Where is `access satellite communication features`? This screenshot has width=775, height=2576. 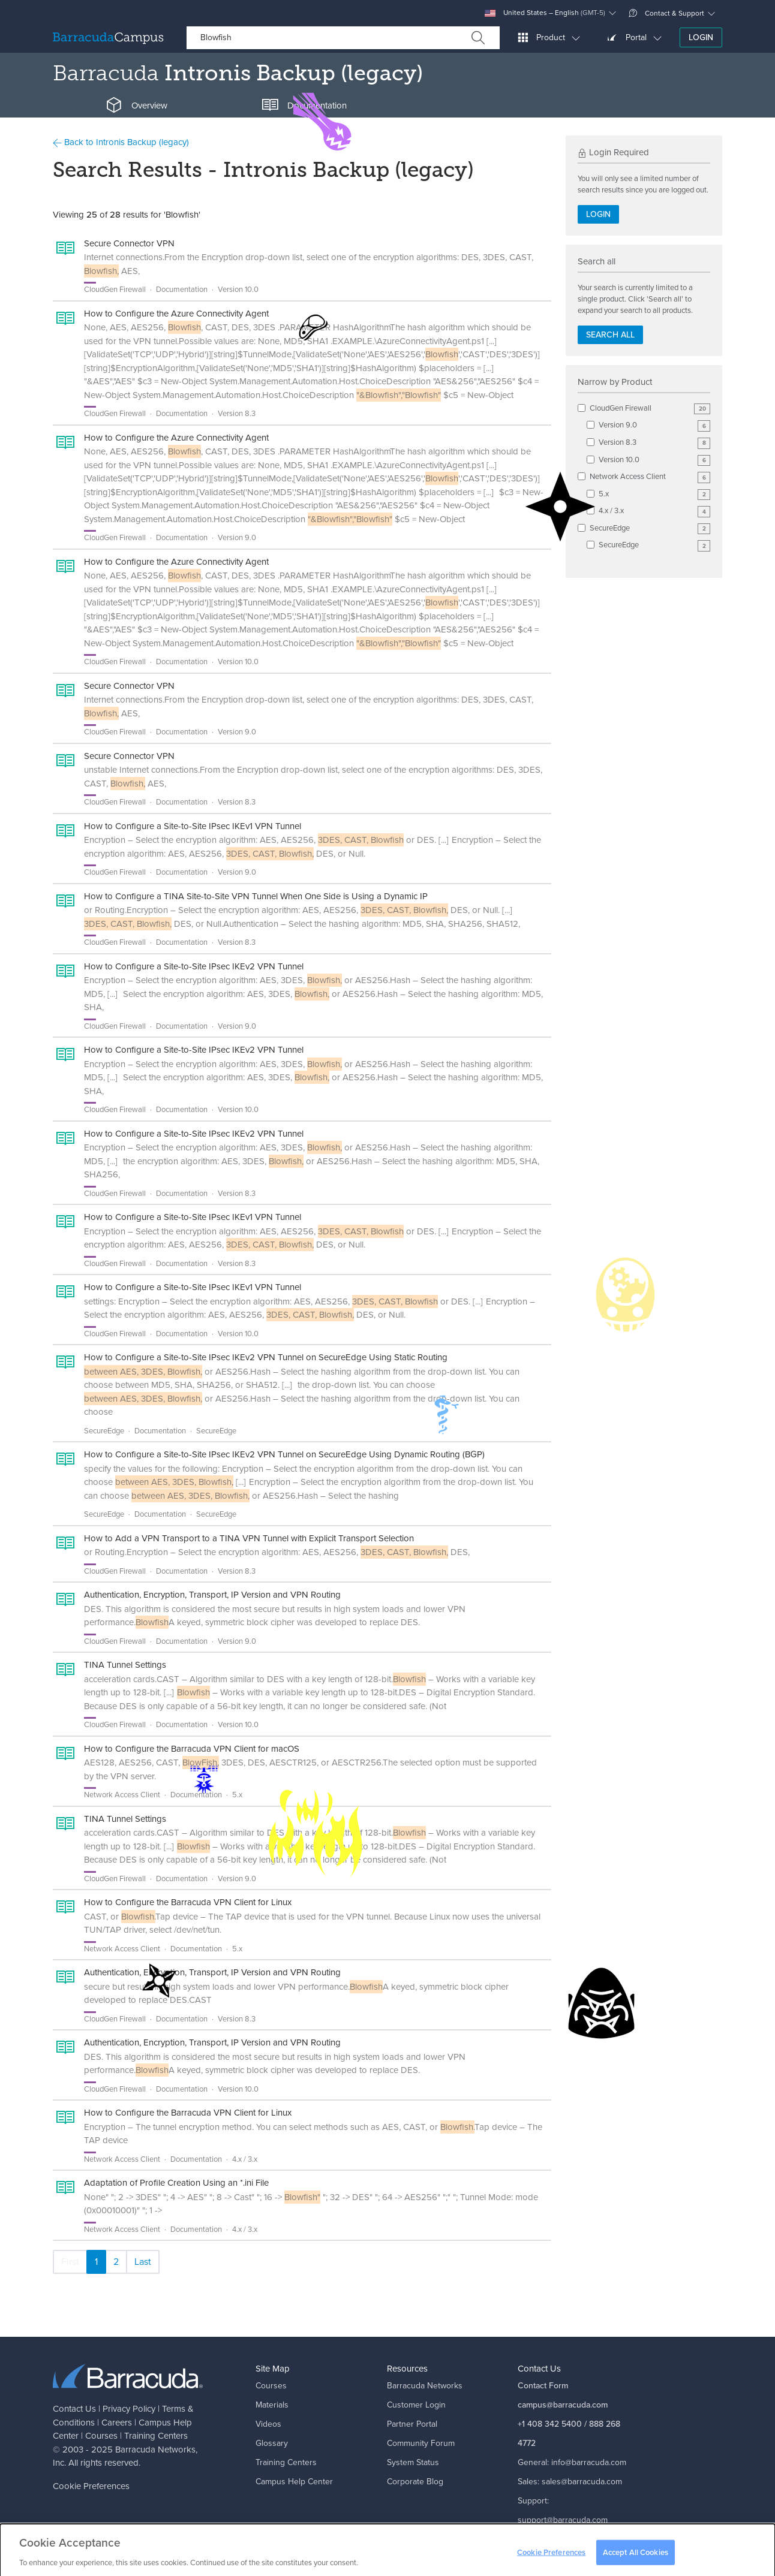
access satellite communication features is located at coordinates (204, 1779).